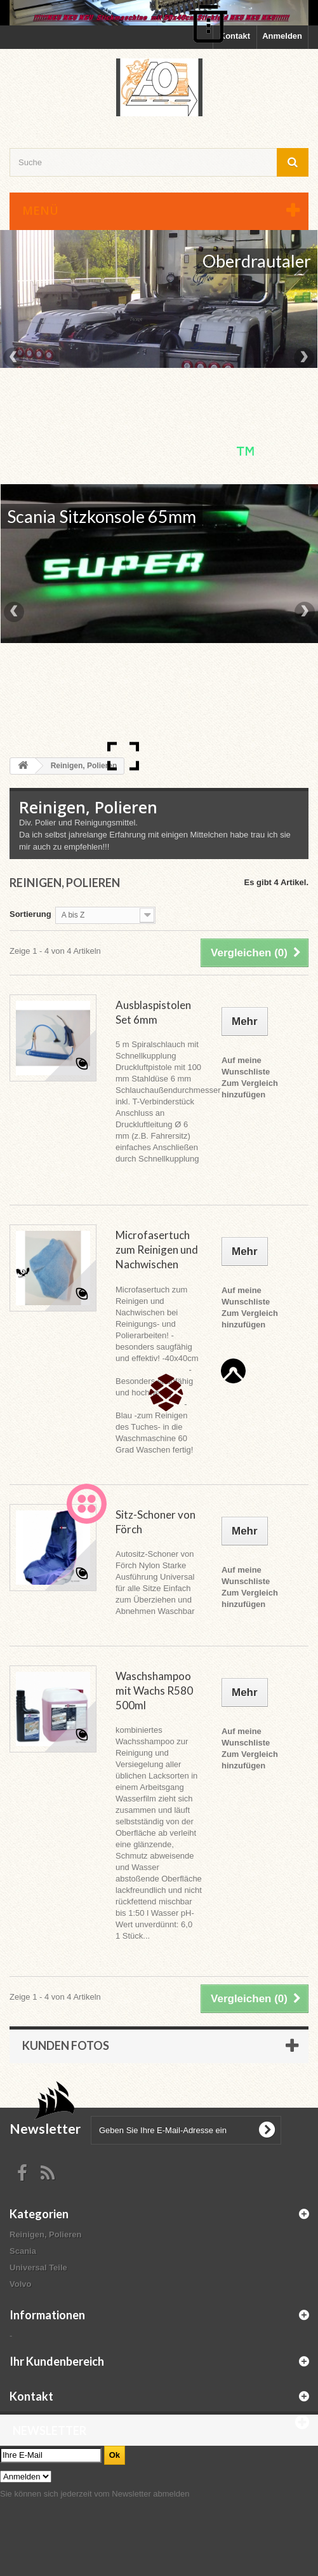 Image resolution: width=318 pixels, height=2576 pixels. Describe the element at coordinates (123, 756) in the screenshot. I see `enter fullscreen mode` at that location.